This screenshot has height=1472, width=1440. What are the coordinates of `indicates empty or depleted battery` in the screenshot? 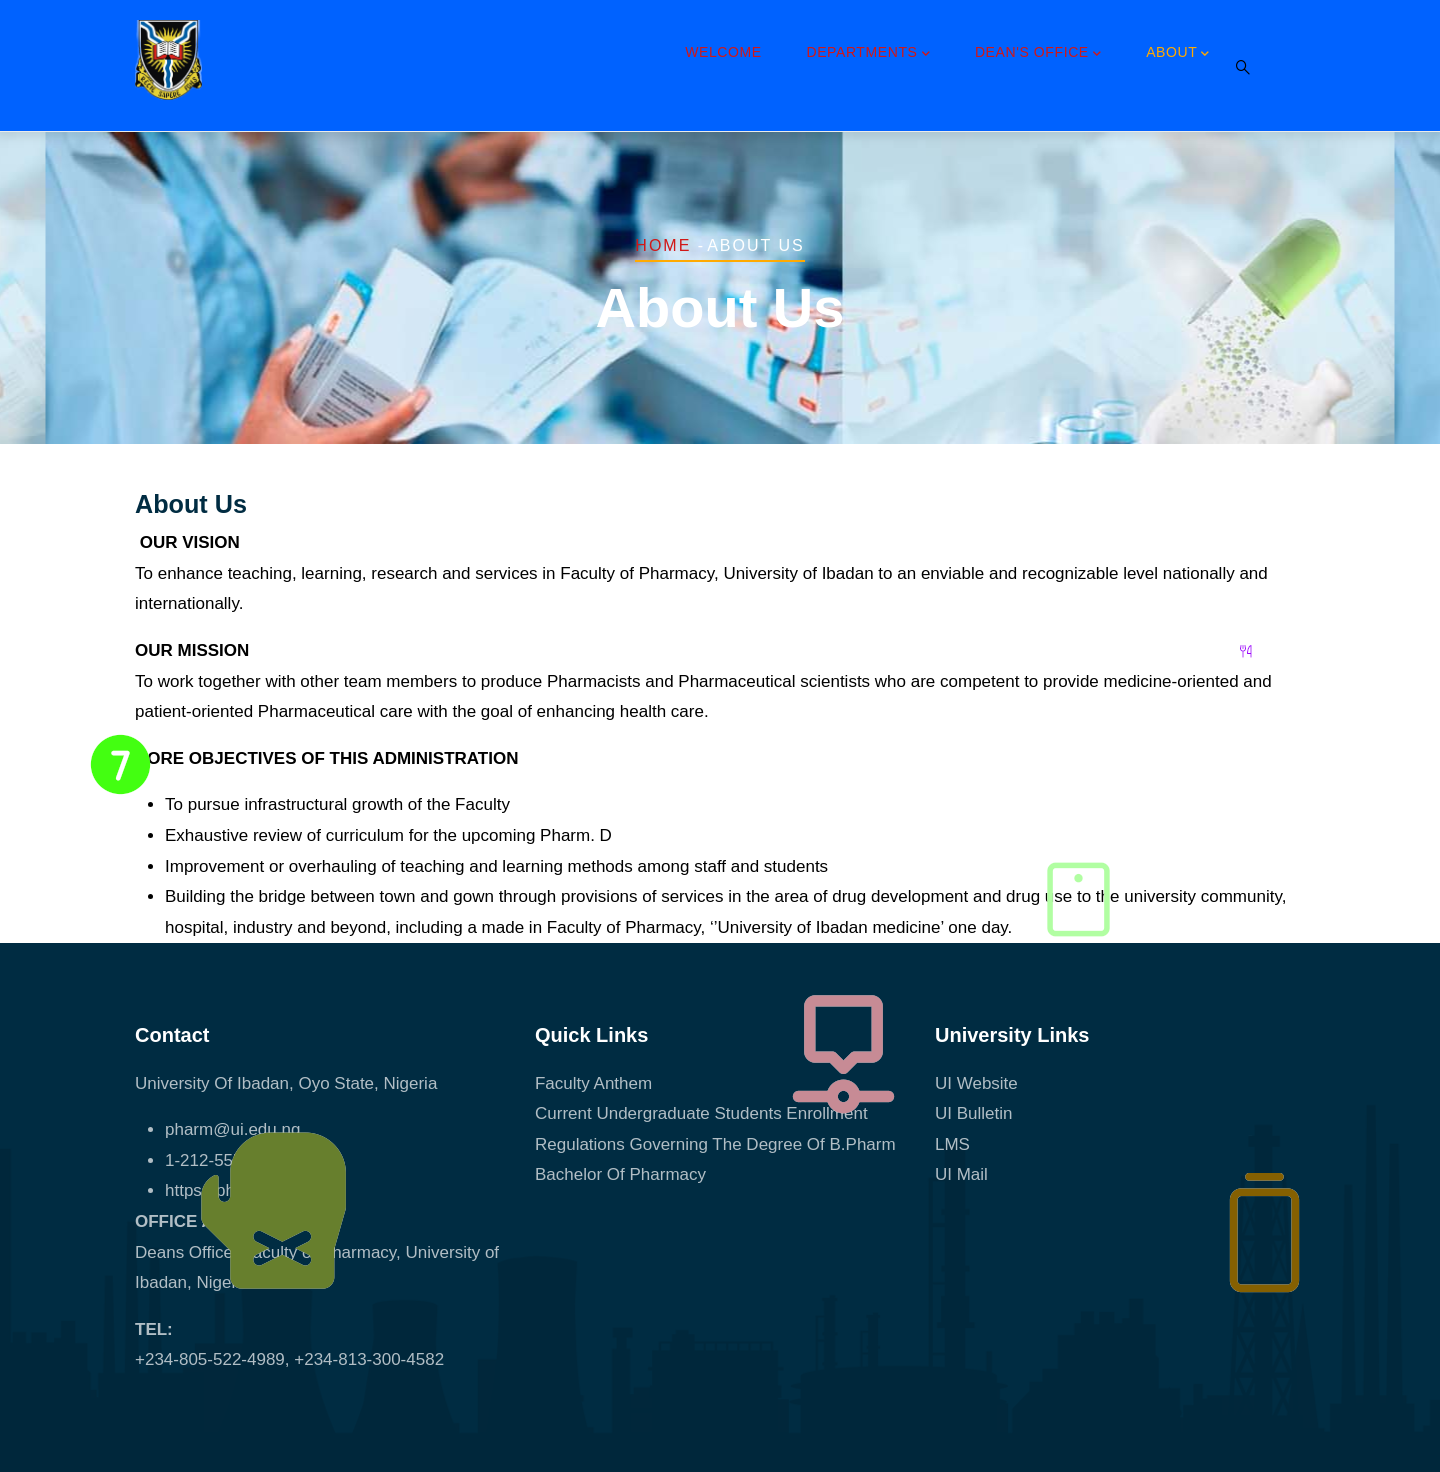 It's located at (1264, 1234).